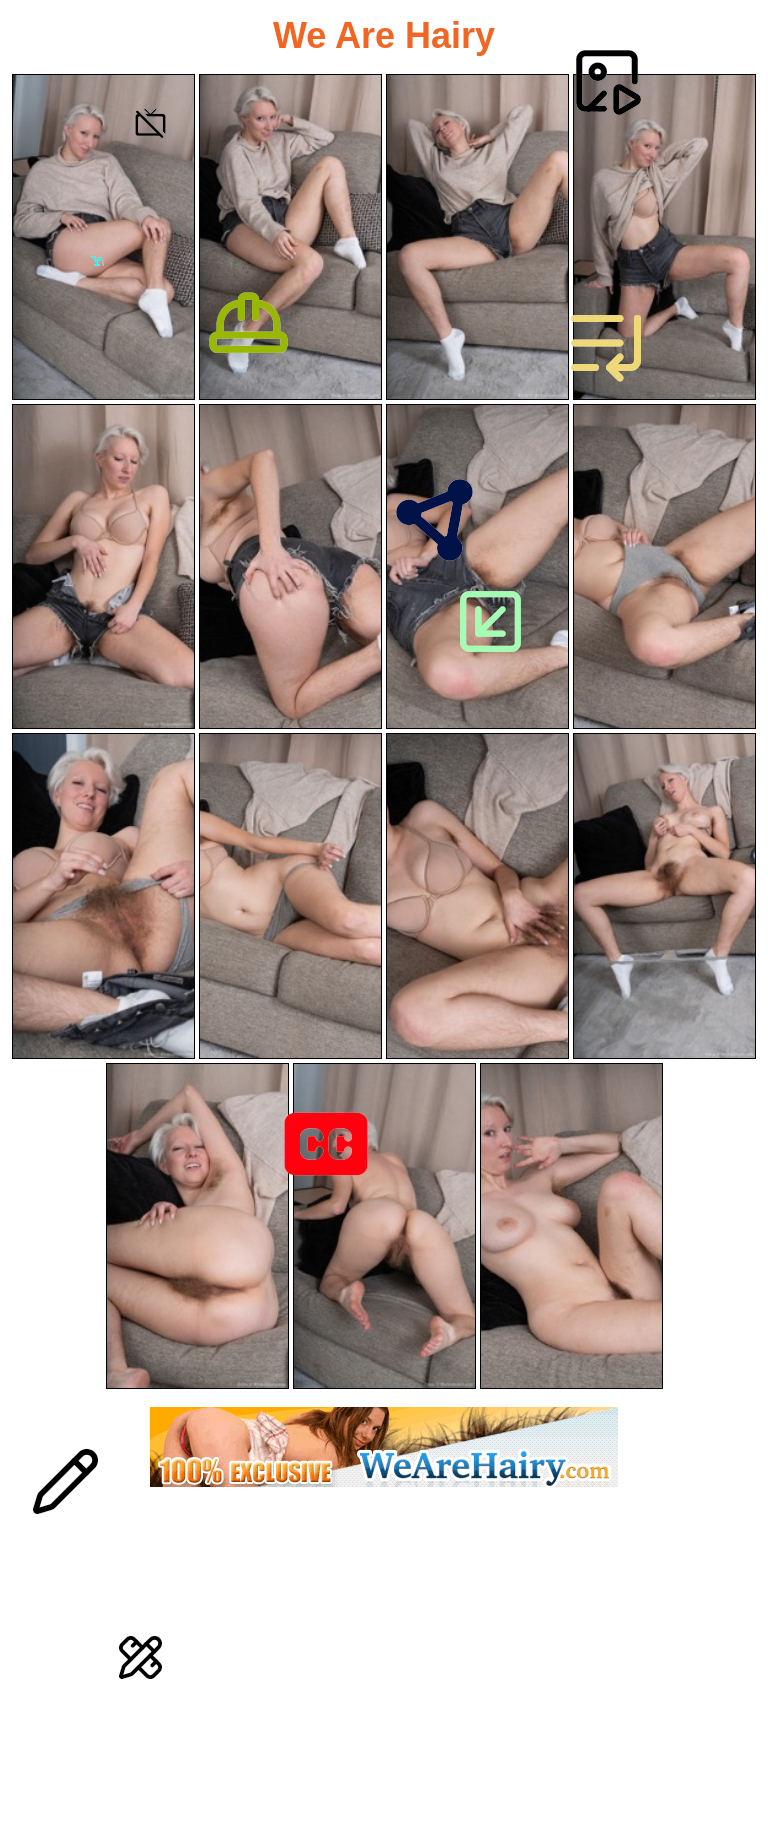 The image size is (768, 1826). I want to click on link to Yahoo account, so click(98, 261).